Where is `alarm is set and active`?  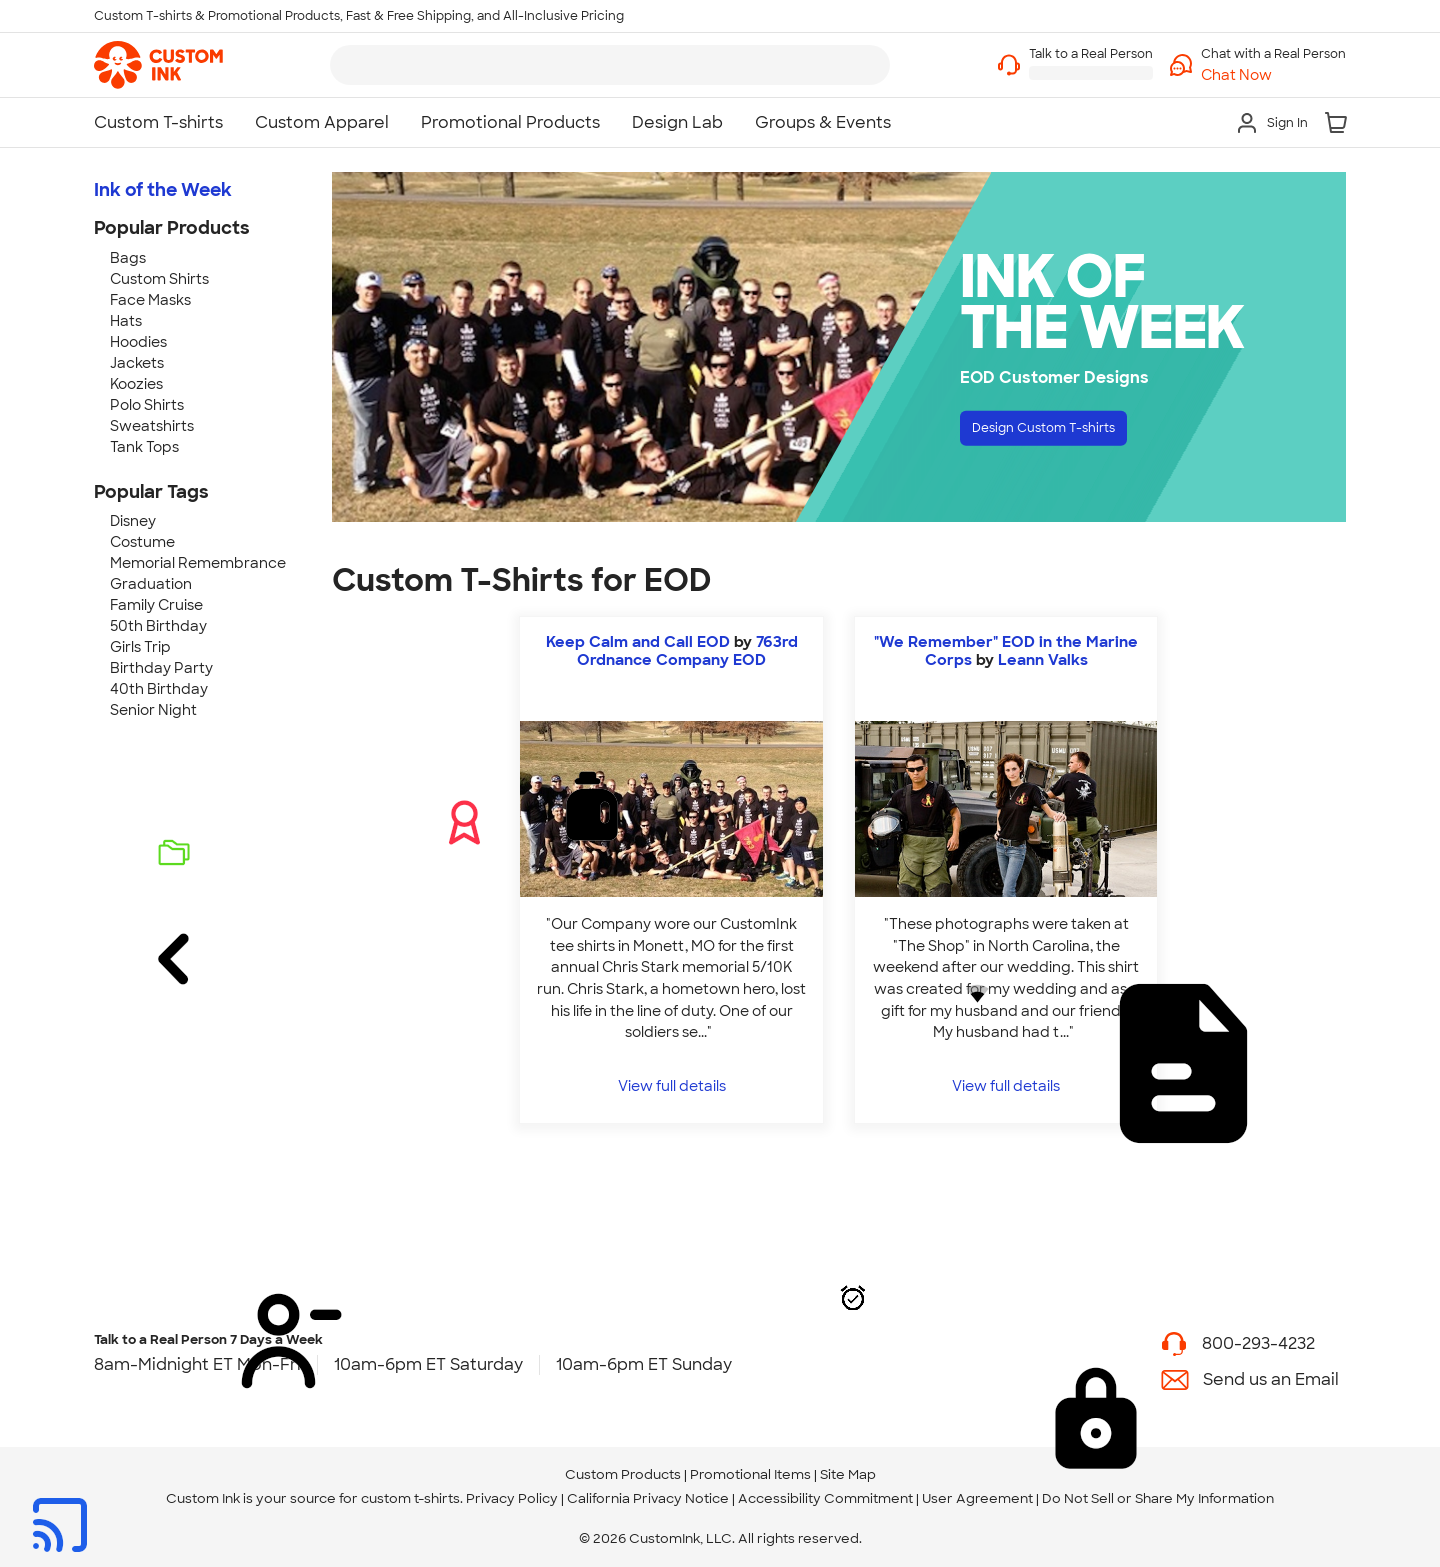
alarm is set and active is located at coordinates (853, 1298).